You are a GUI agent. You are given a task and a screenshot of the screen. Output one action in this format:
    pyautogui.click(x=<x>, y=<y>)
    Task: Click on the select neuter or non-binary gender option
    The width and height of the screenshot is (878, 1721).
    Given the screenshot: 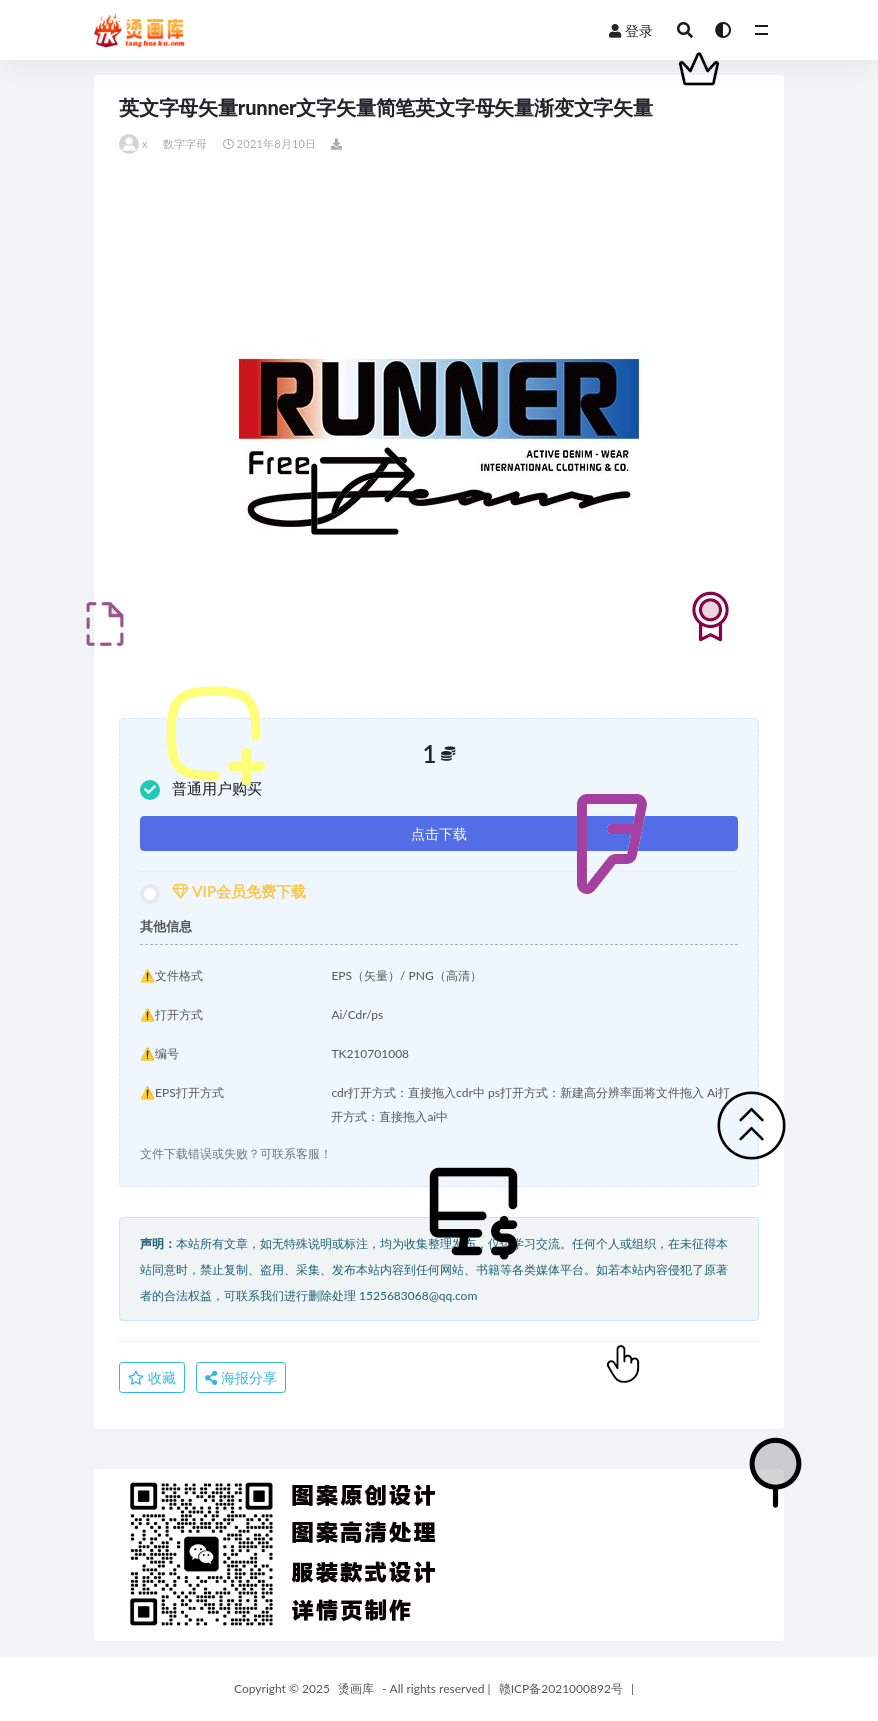 What is the action you would take?
    pyautogui.click(x=775, y=1471)
    